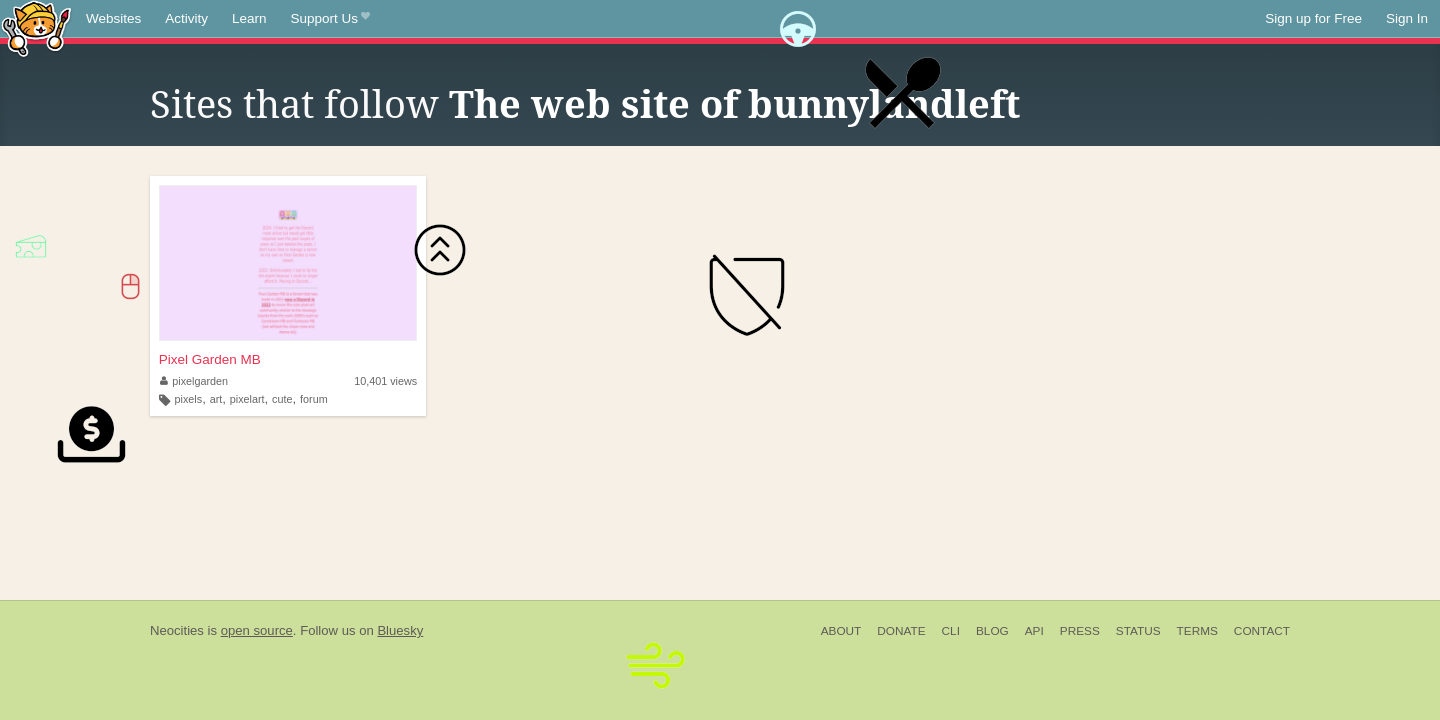 The image size is (1440, 720). Describe the element at coordinates (655, 665) in the screenshot. I see `indicates current wind conditions` at that location.